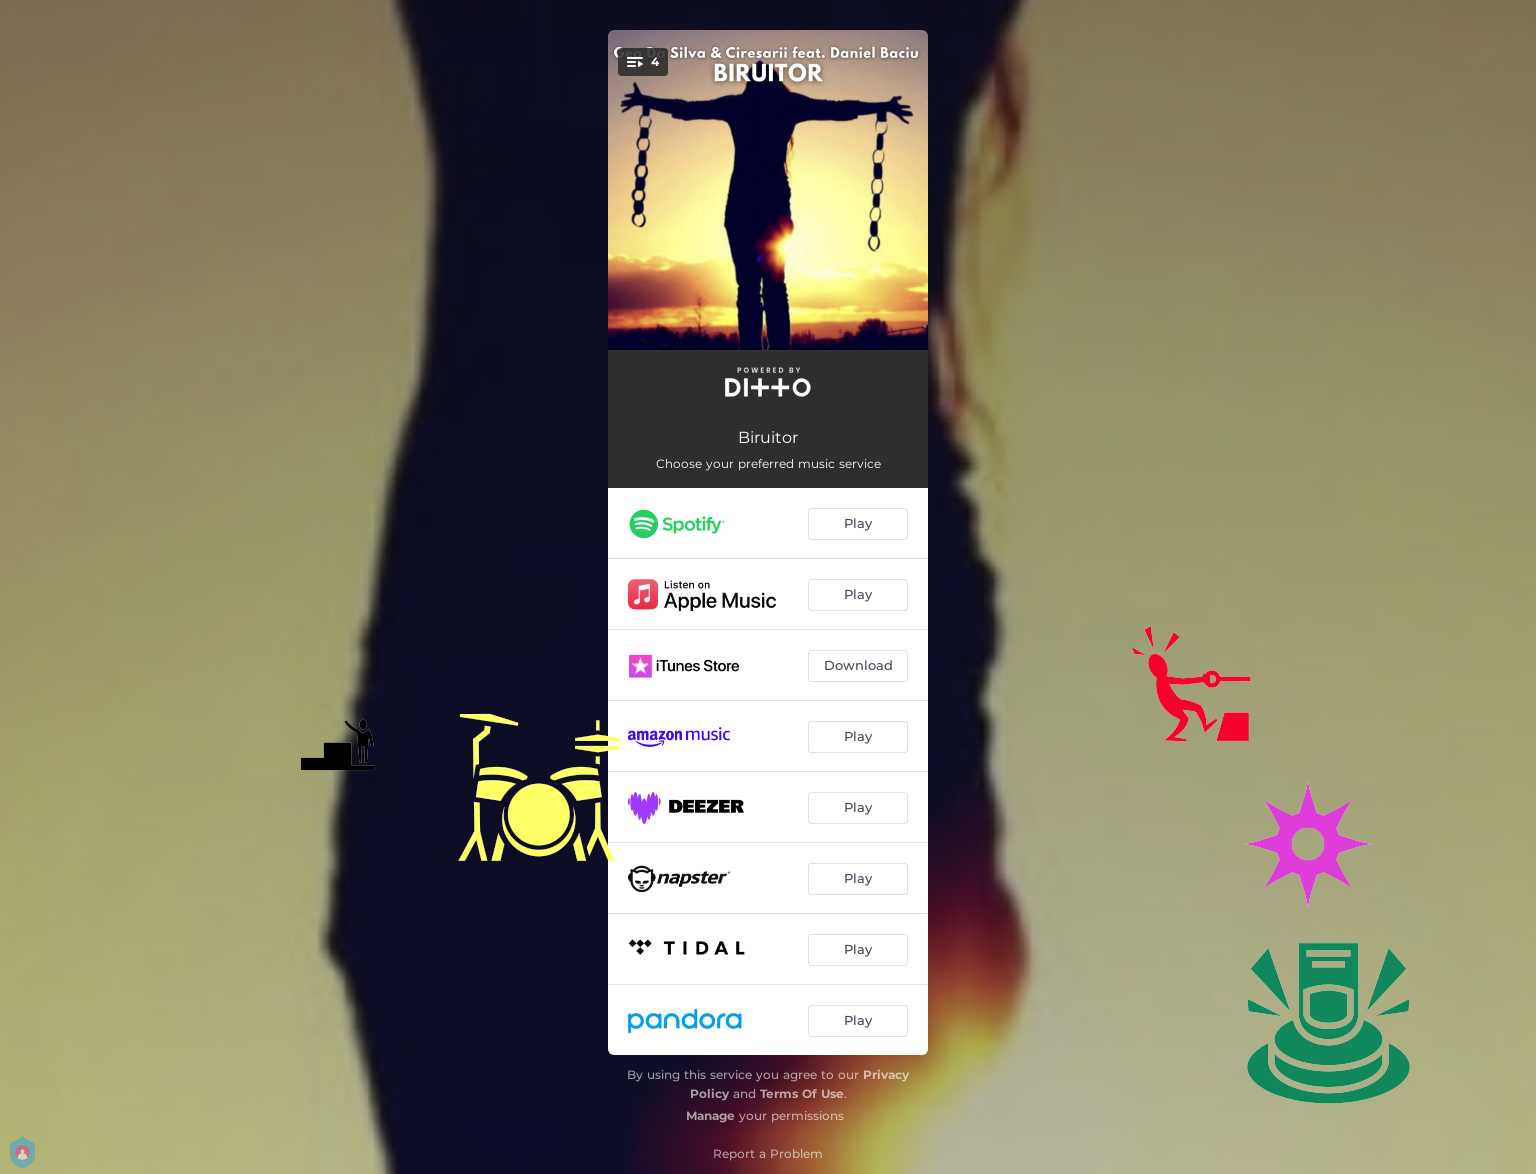 This screenshot has width=1536, height=1174. What do you see at coordinates (337, 733) in the screenshot?
I see `indicates third place ranking or bronze medal status` at bounding box center [337, 733].